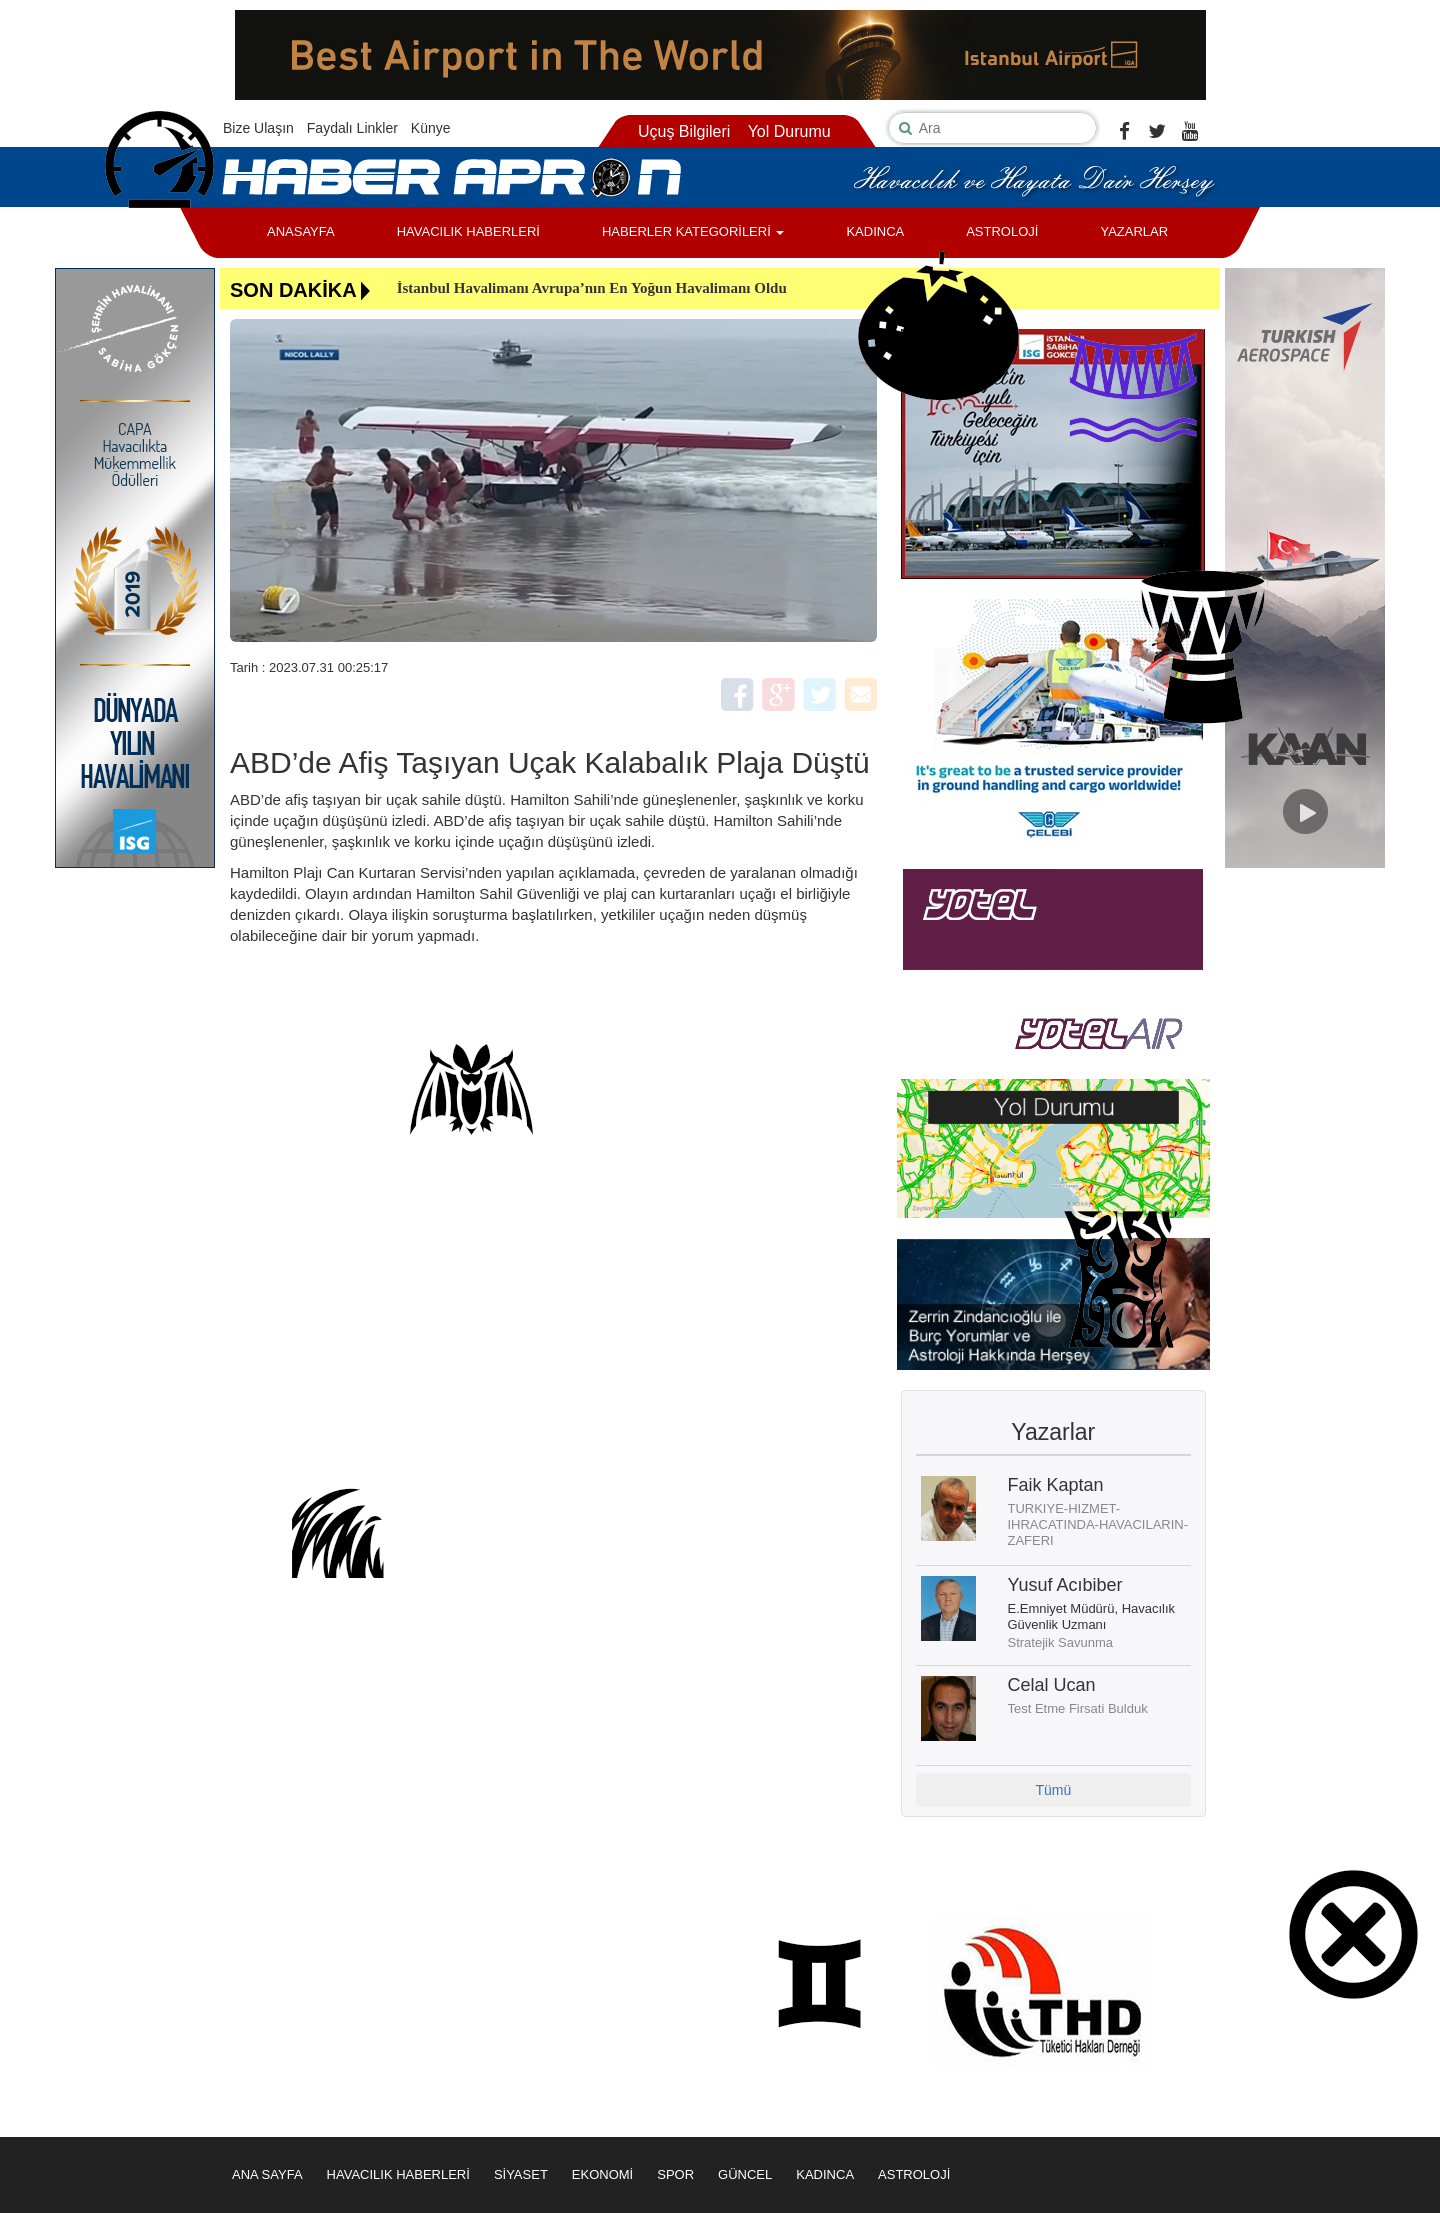 The image size is (1440, 2213). What do you see at coordinates (1203, 643) in the screenshot?
I see `select djembe or african drum instrument` at bounding box center [1203, 643].